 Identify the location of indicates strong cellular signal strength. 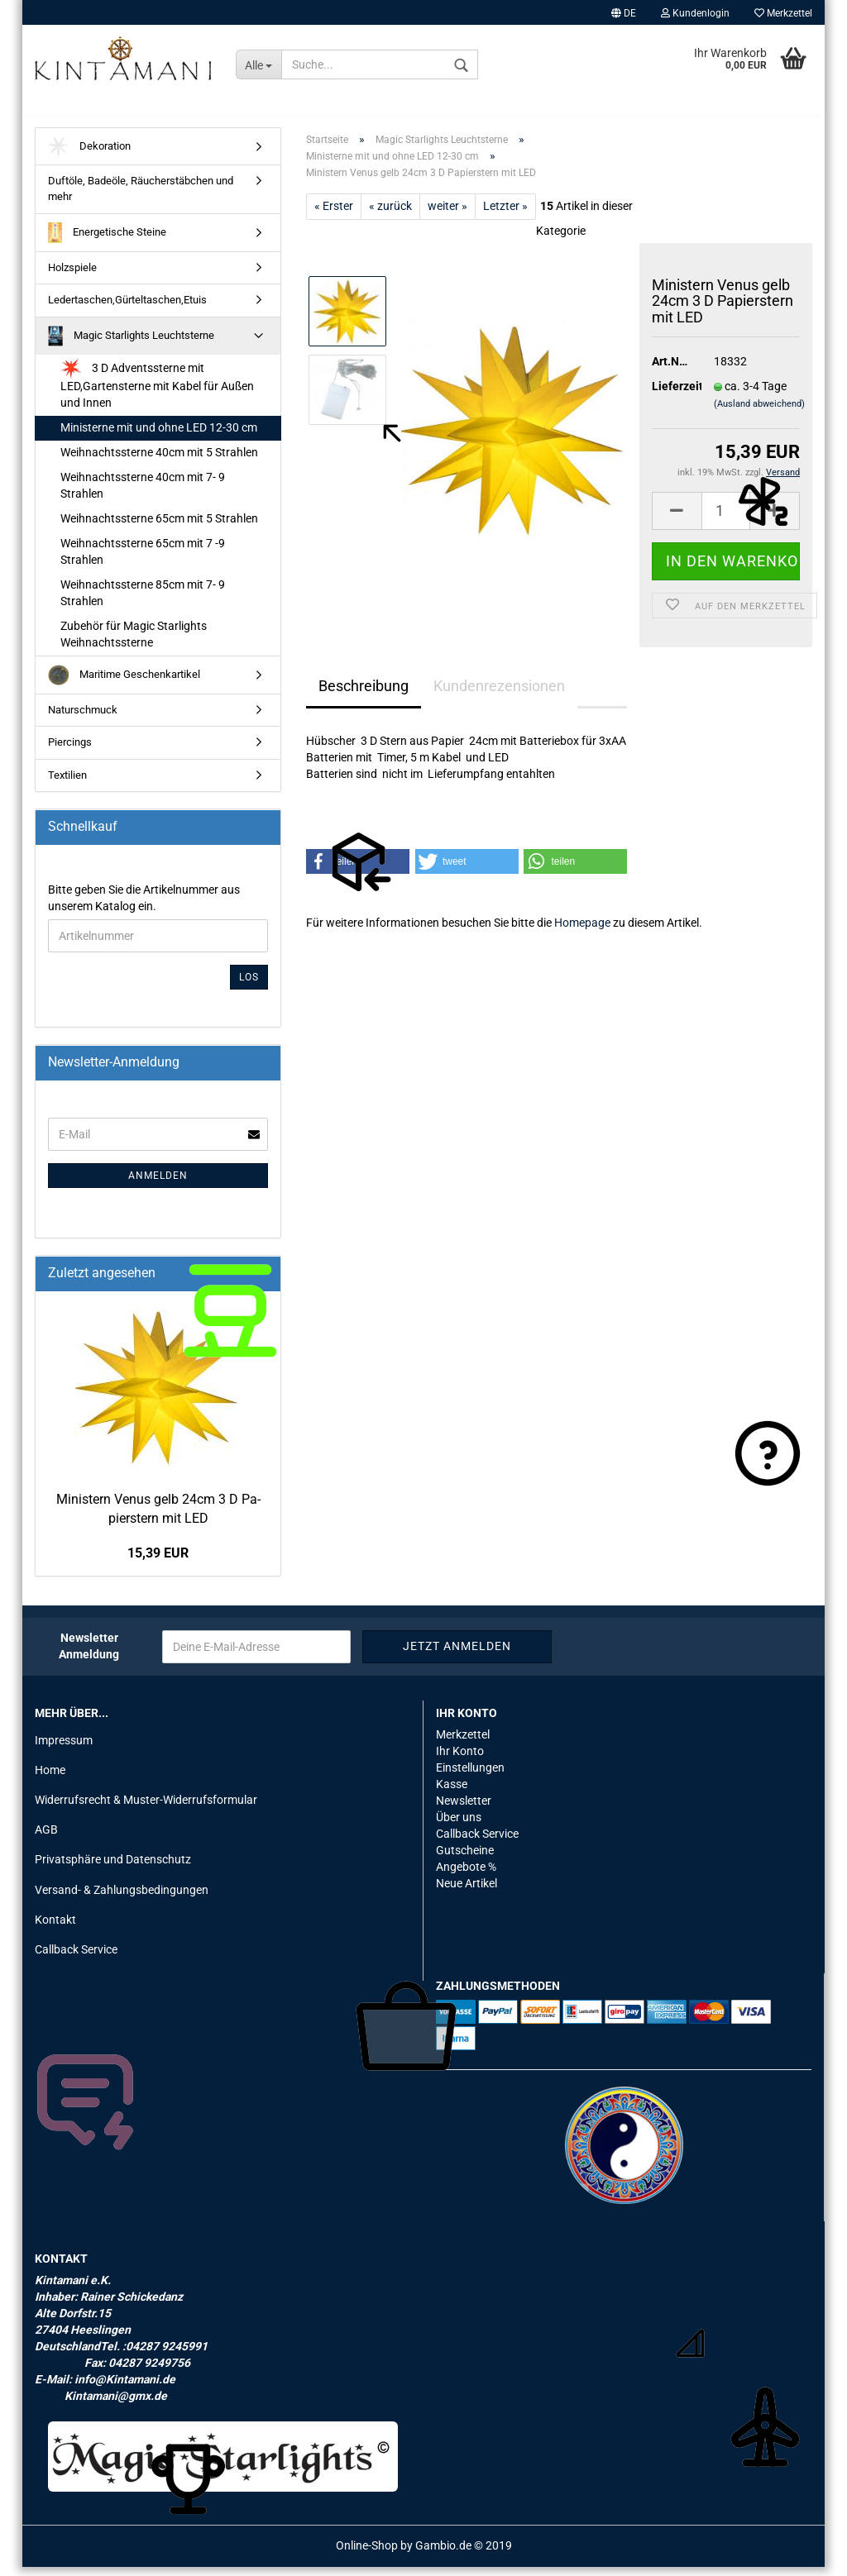
(690, 2343).